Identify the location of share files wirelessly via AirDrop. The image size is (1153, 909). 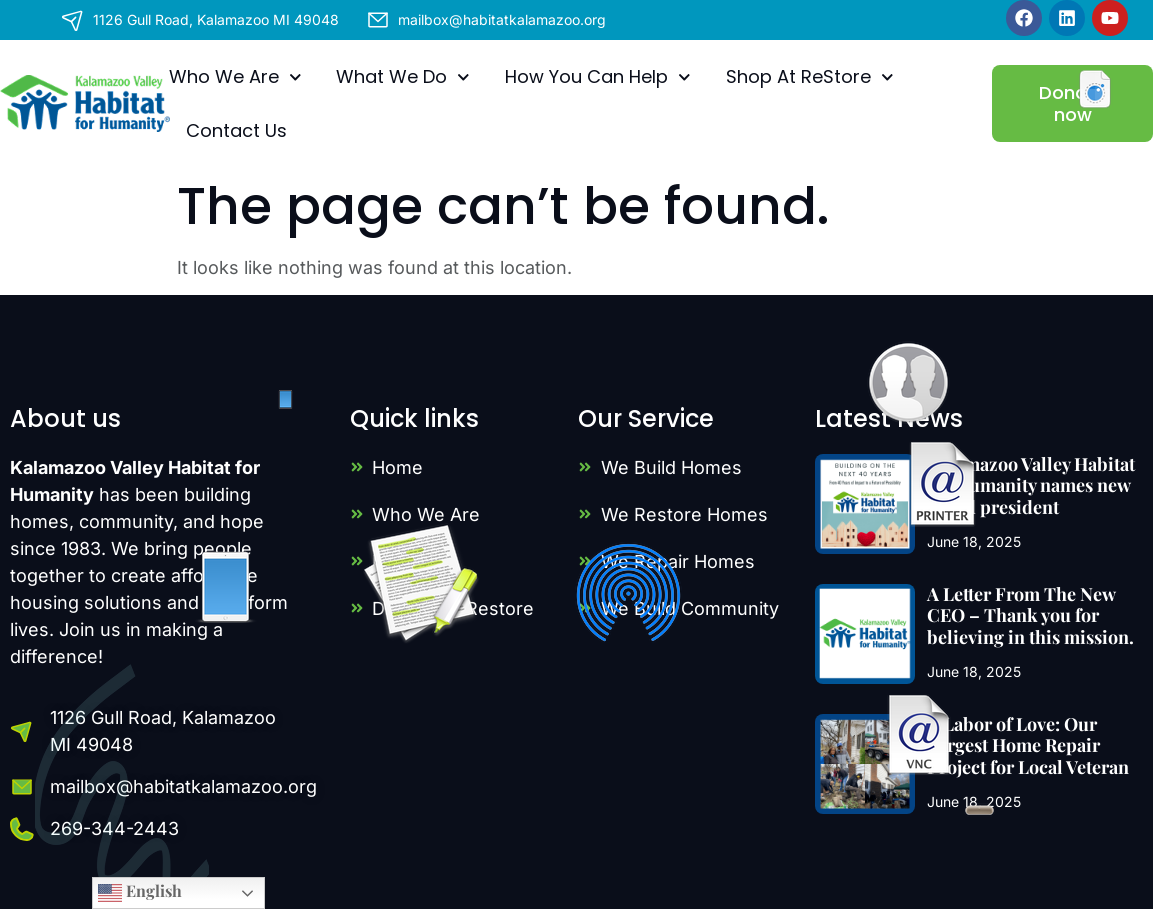
(628, 595).